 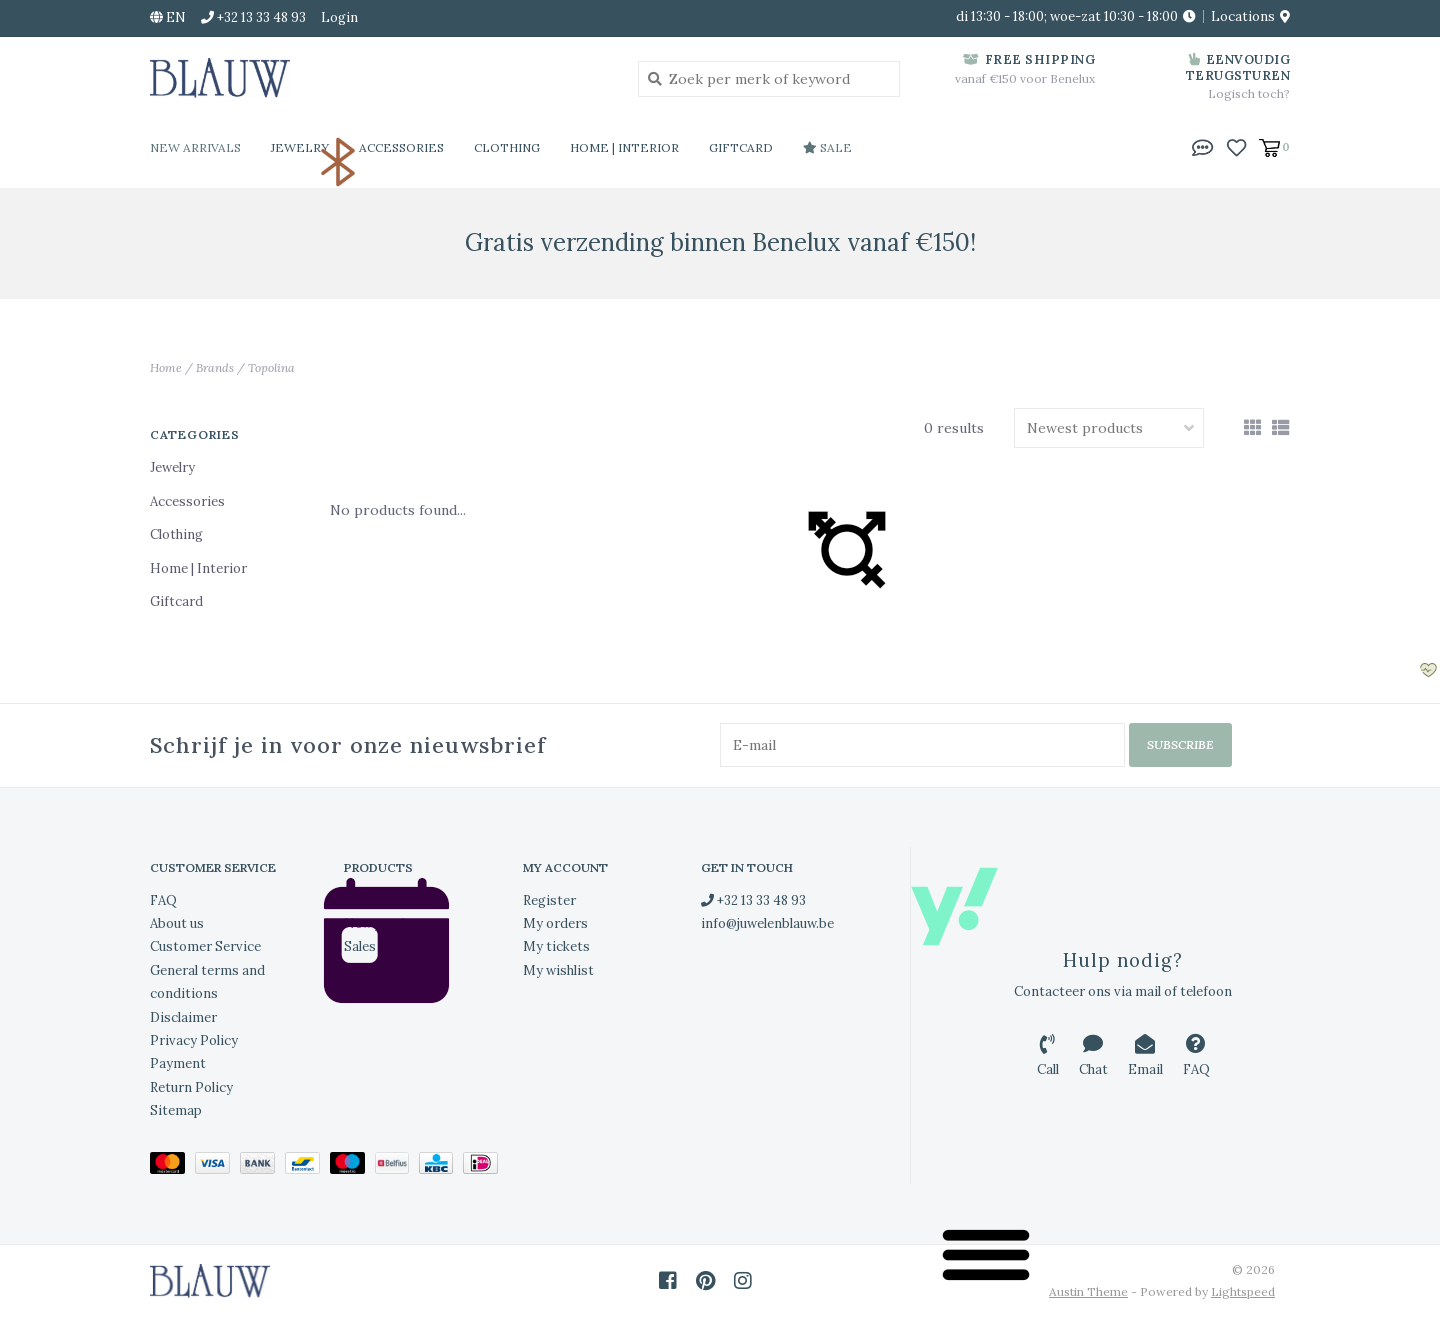 I want to click on select transgender as gender identity option, so click(x=847, y=550).